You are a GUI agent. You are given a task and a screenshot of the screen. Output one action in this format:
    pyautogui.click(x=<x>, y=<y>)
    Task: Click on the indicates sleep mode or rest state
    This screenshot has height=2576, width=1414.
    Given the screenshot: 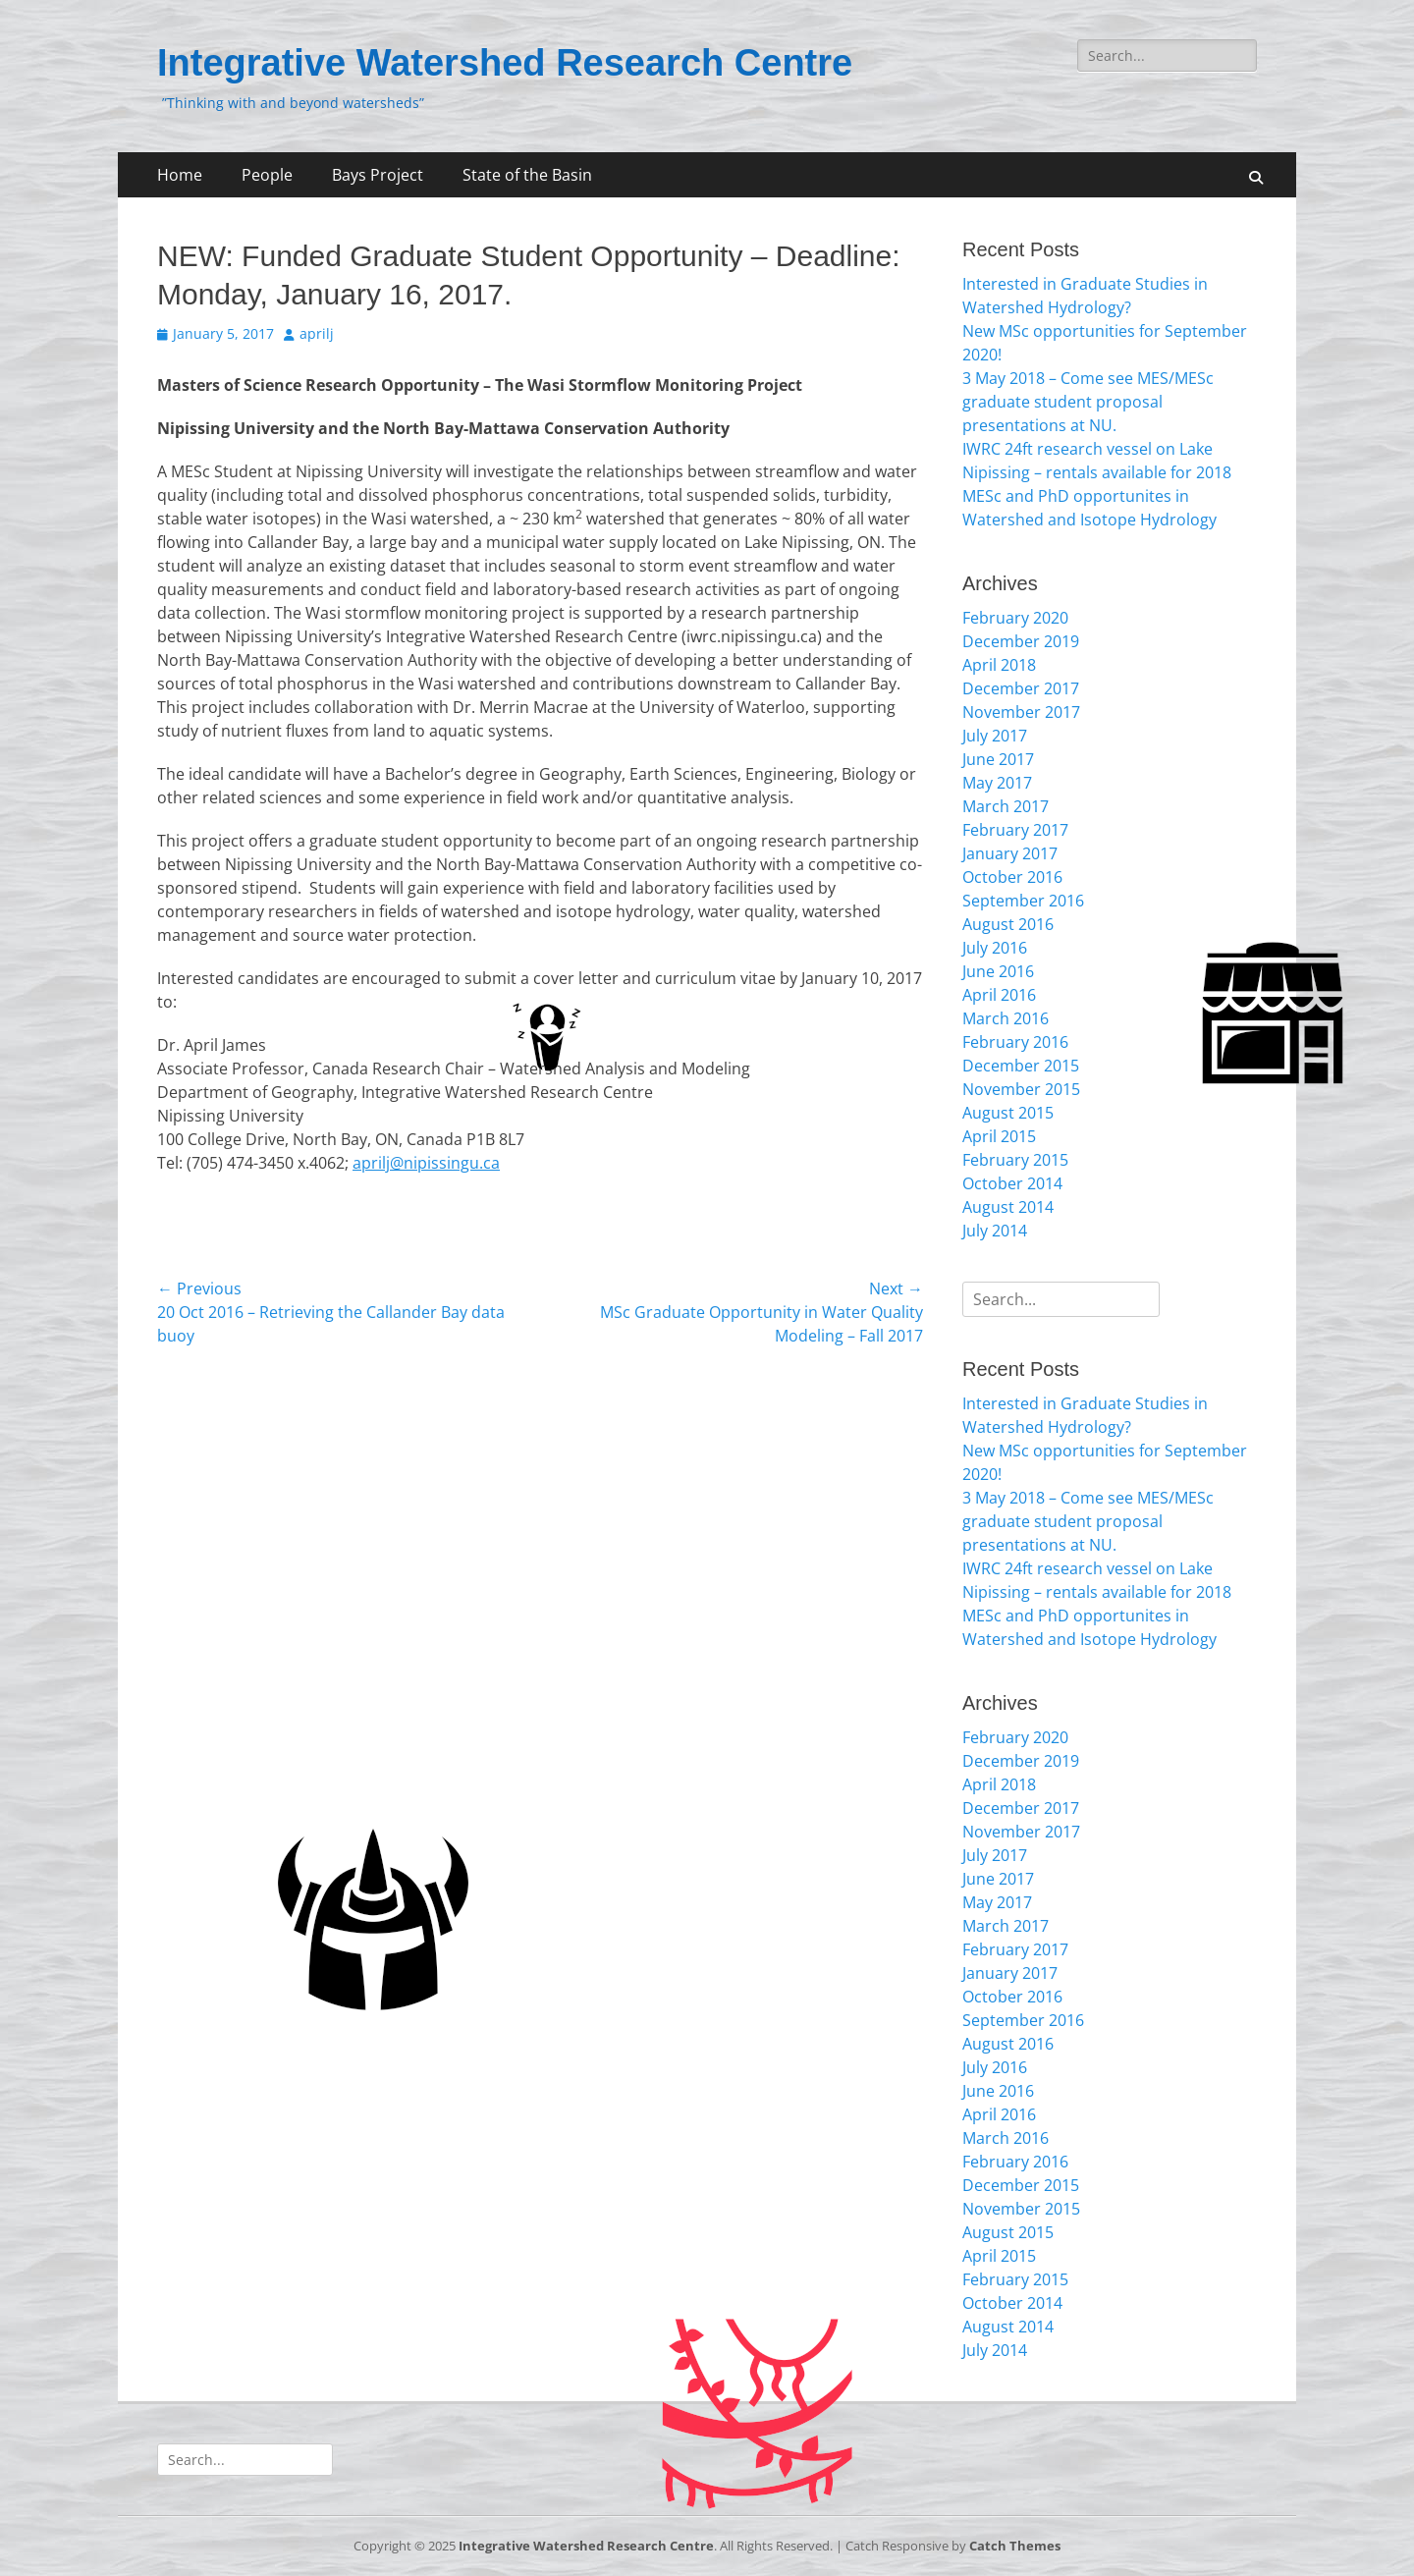 What is the action you would take?
    pyautogui.click(x=547, y=1037)
    